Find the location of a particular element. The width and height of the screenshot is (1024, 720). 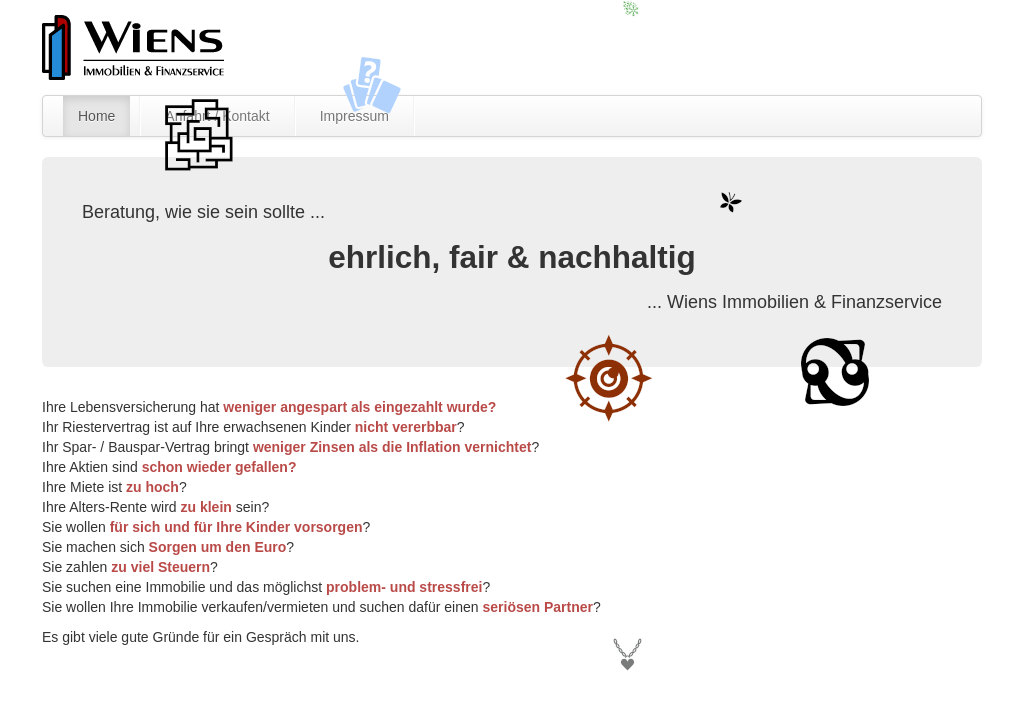

activate precision aiming or sniper mode is located at coordinates (608, 379).